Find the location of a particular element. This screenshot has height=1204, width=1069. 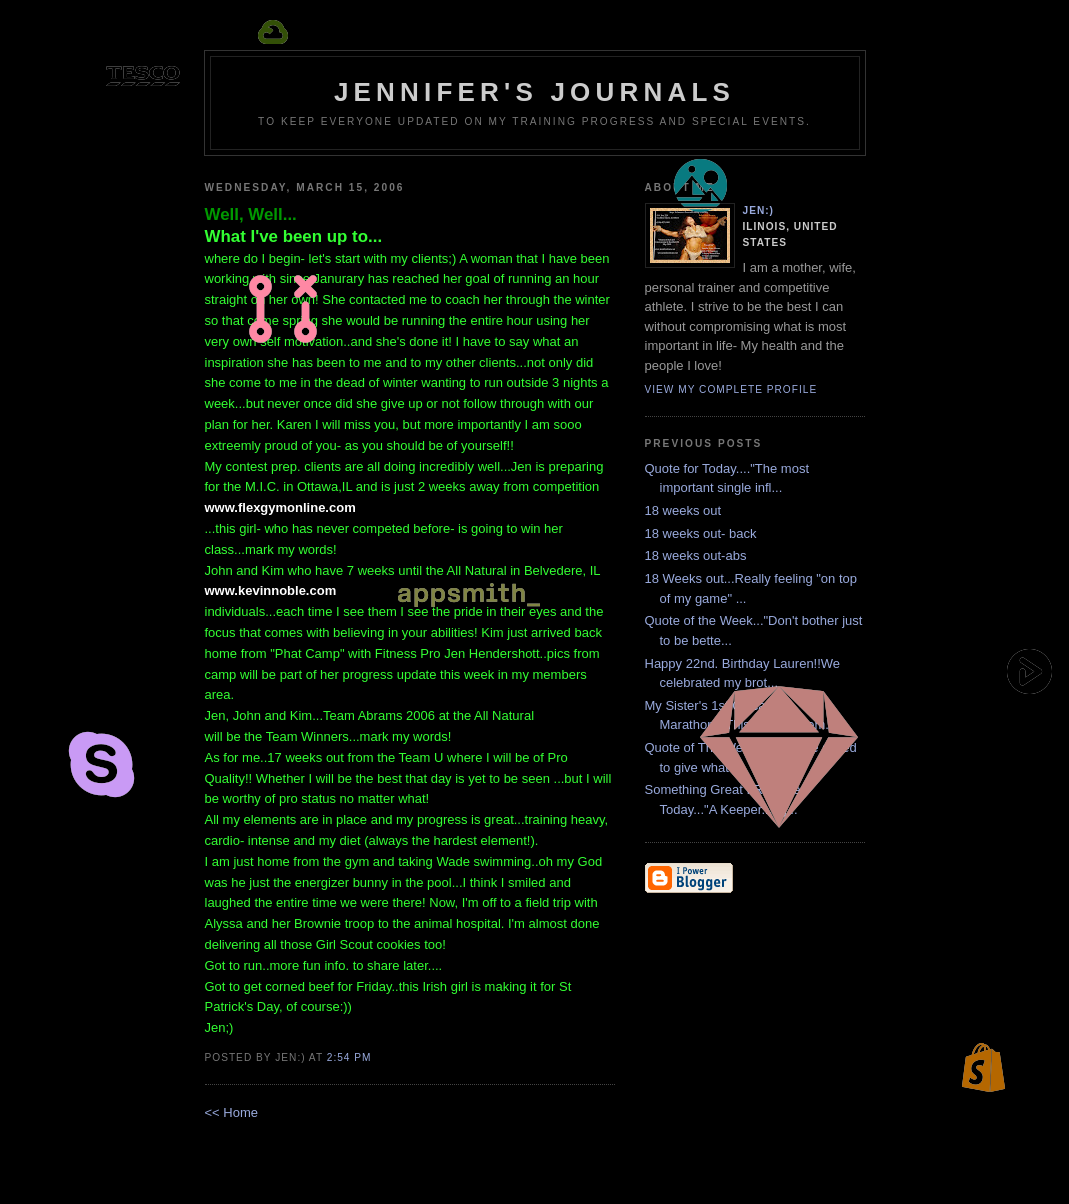

access Google Cloud services is located at coordinates (273, 32).